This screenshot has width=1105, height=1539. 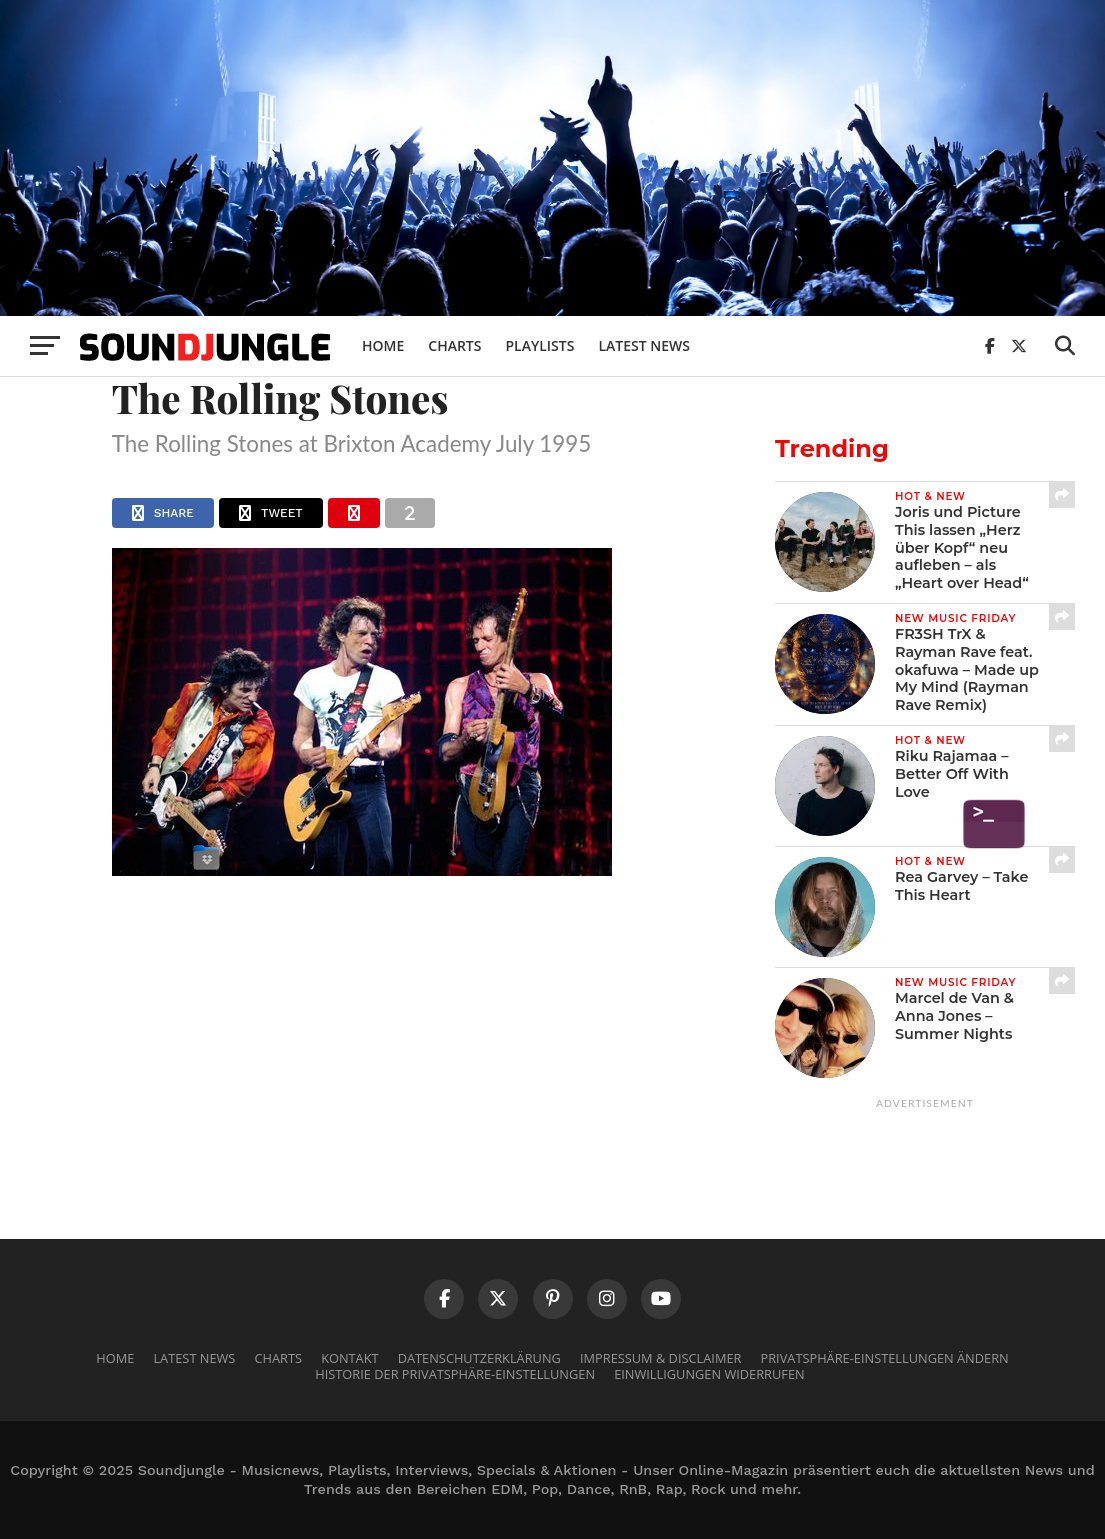 I want to click on open the terminal application, so click(x=994, y=824).